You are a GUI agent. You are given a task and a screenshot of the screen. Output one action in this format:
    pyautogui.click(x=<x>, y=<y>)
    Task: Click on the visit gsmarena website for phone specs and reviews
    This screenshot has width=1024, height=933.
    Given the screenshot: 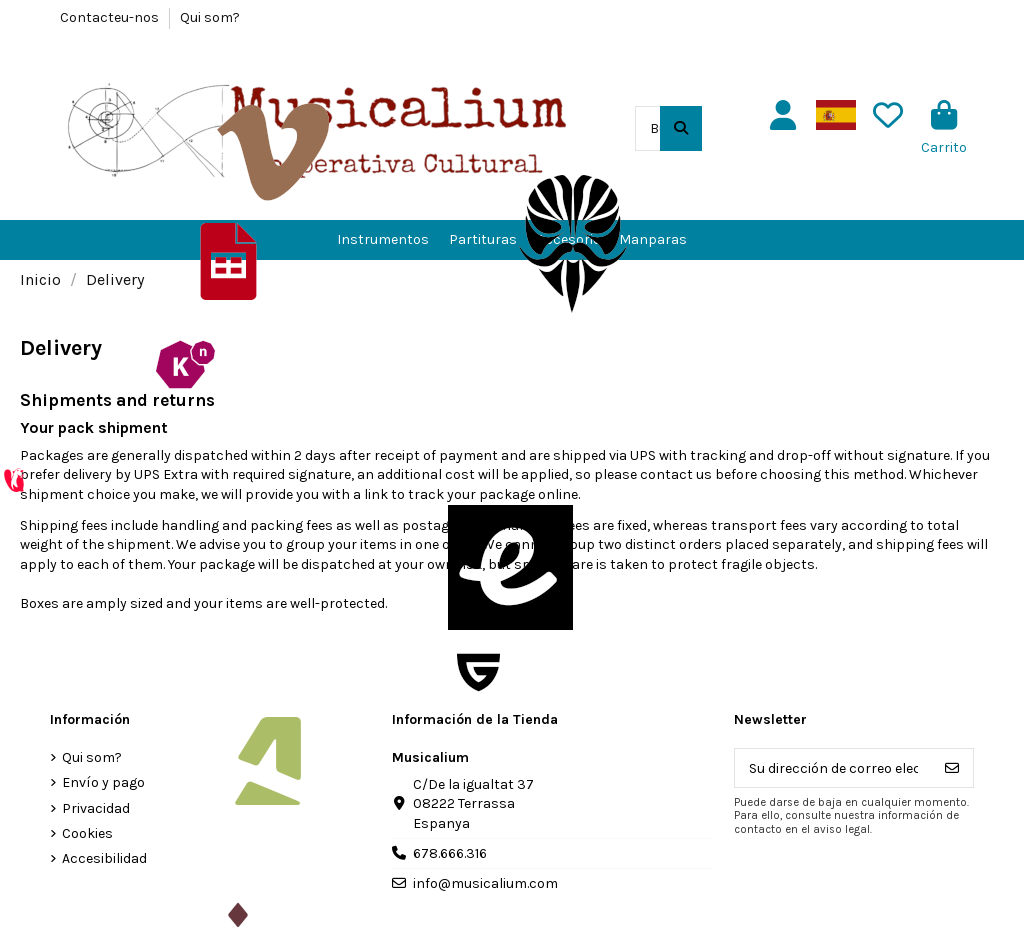 What is the action you would take?
    pyautogui.click(x=268, y=761)
    